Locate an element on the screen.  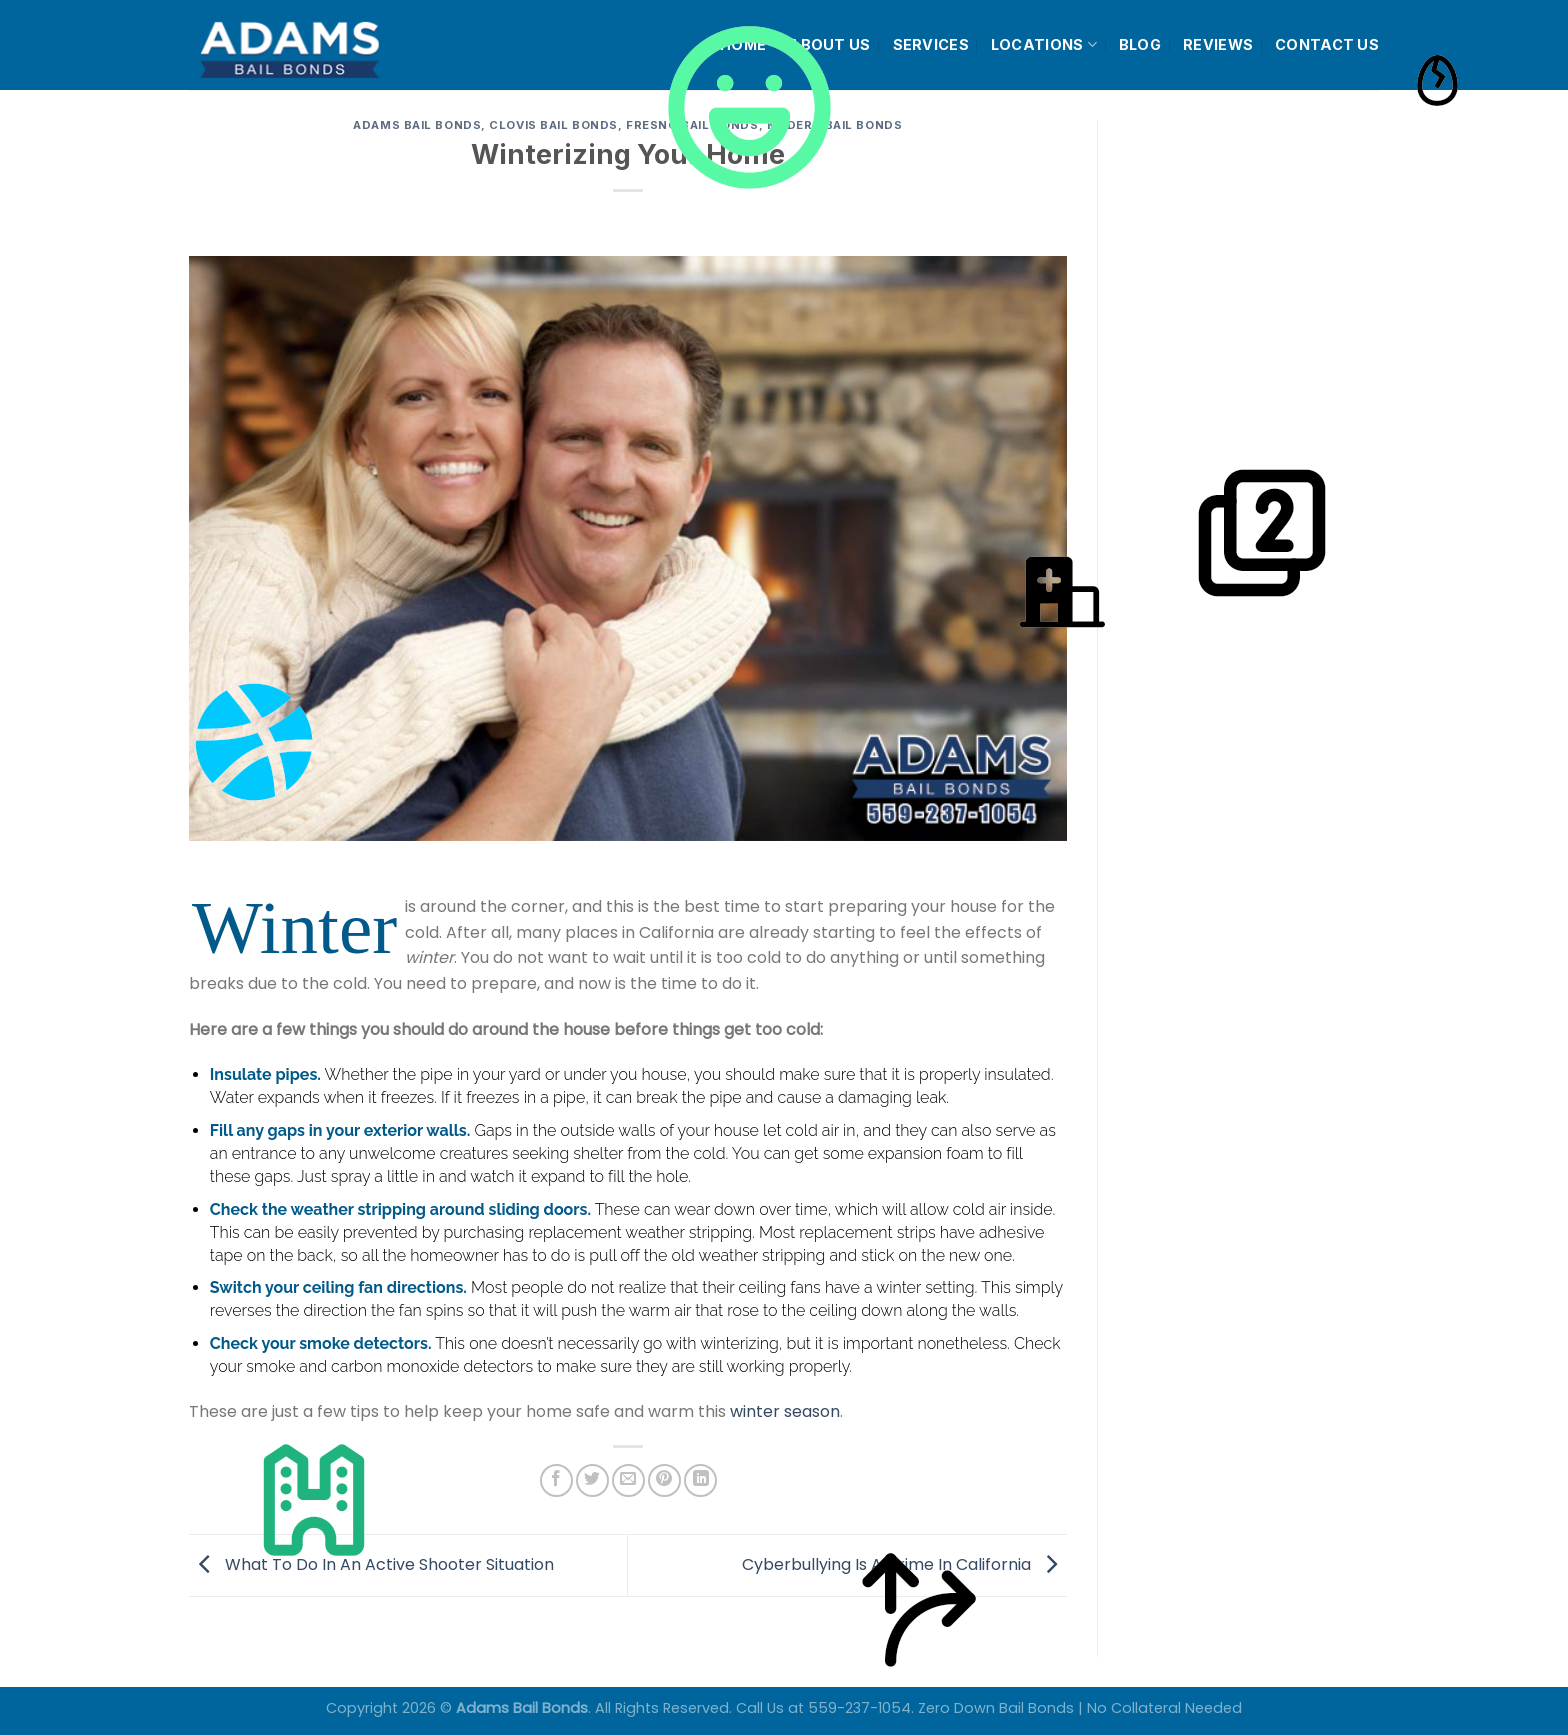
find nearby hospitals or medical facilities is located at coordinates (1058, 592).